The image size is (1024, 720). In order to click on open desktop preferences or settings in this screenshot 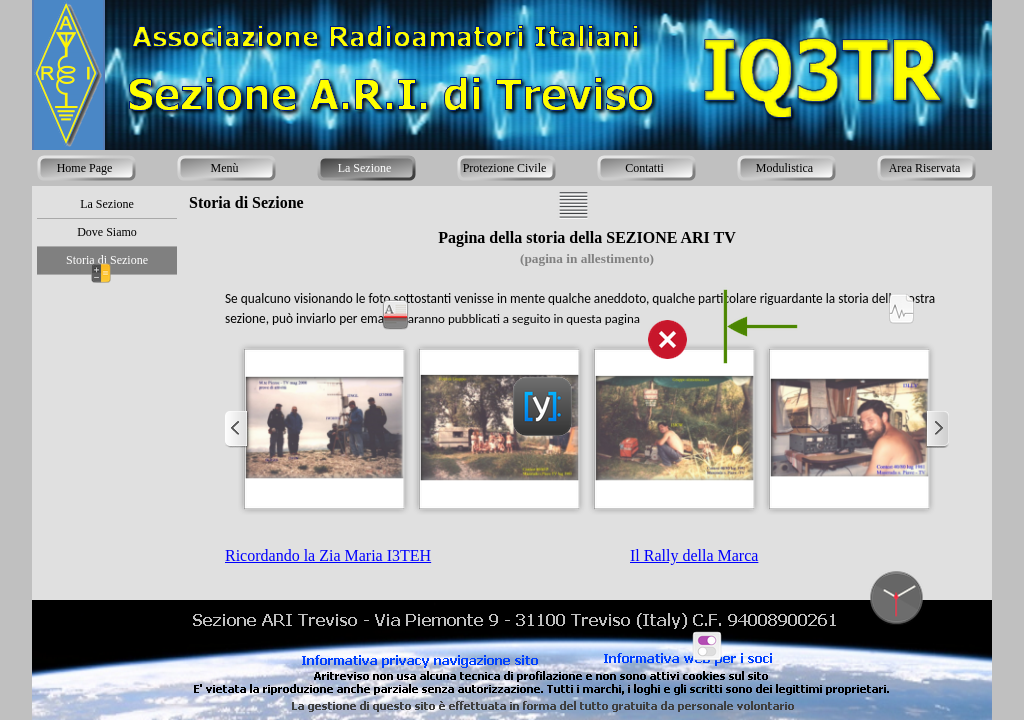, I will do `click(707, 646)`.